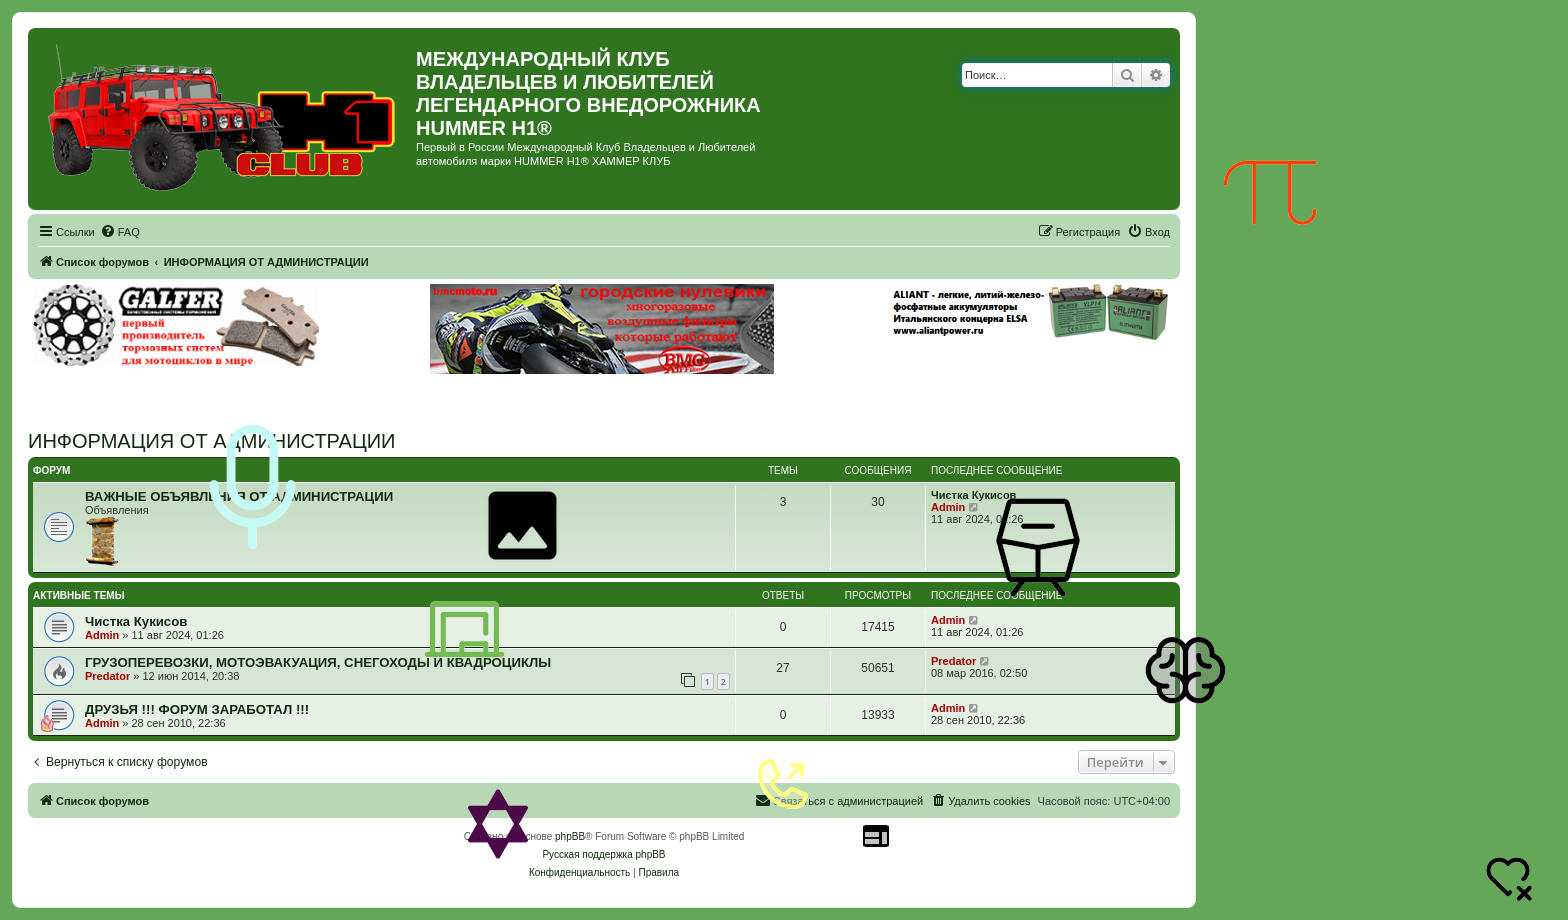  What do you see at coordinates (1185, 671) in the screenshot?
I see `access AI or smart features` at bounding box center [1185, 671].